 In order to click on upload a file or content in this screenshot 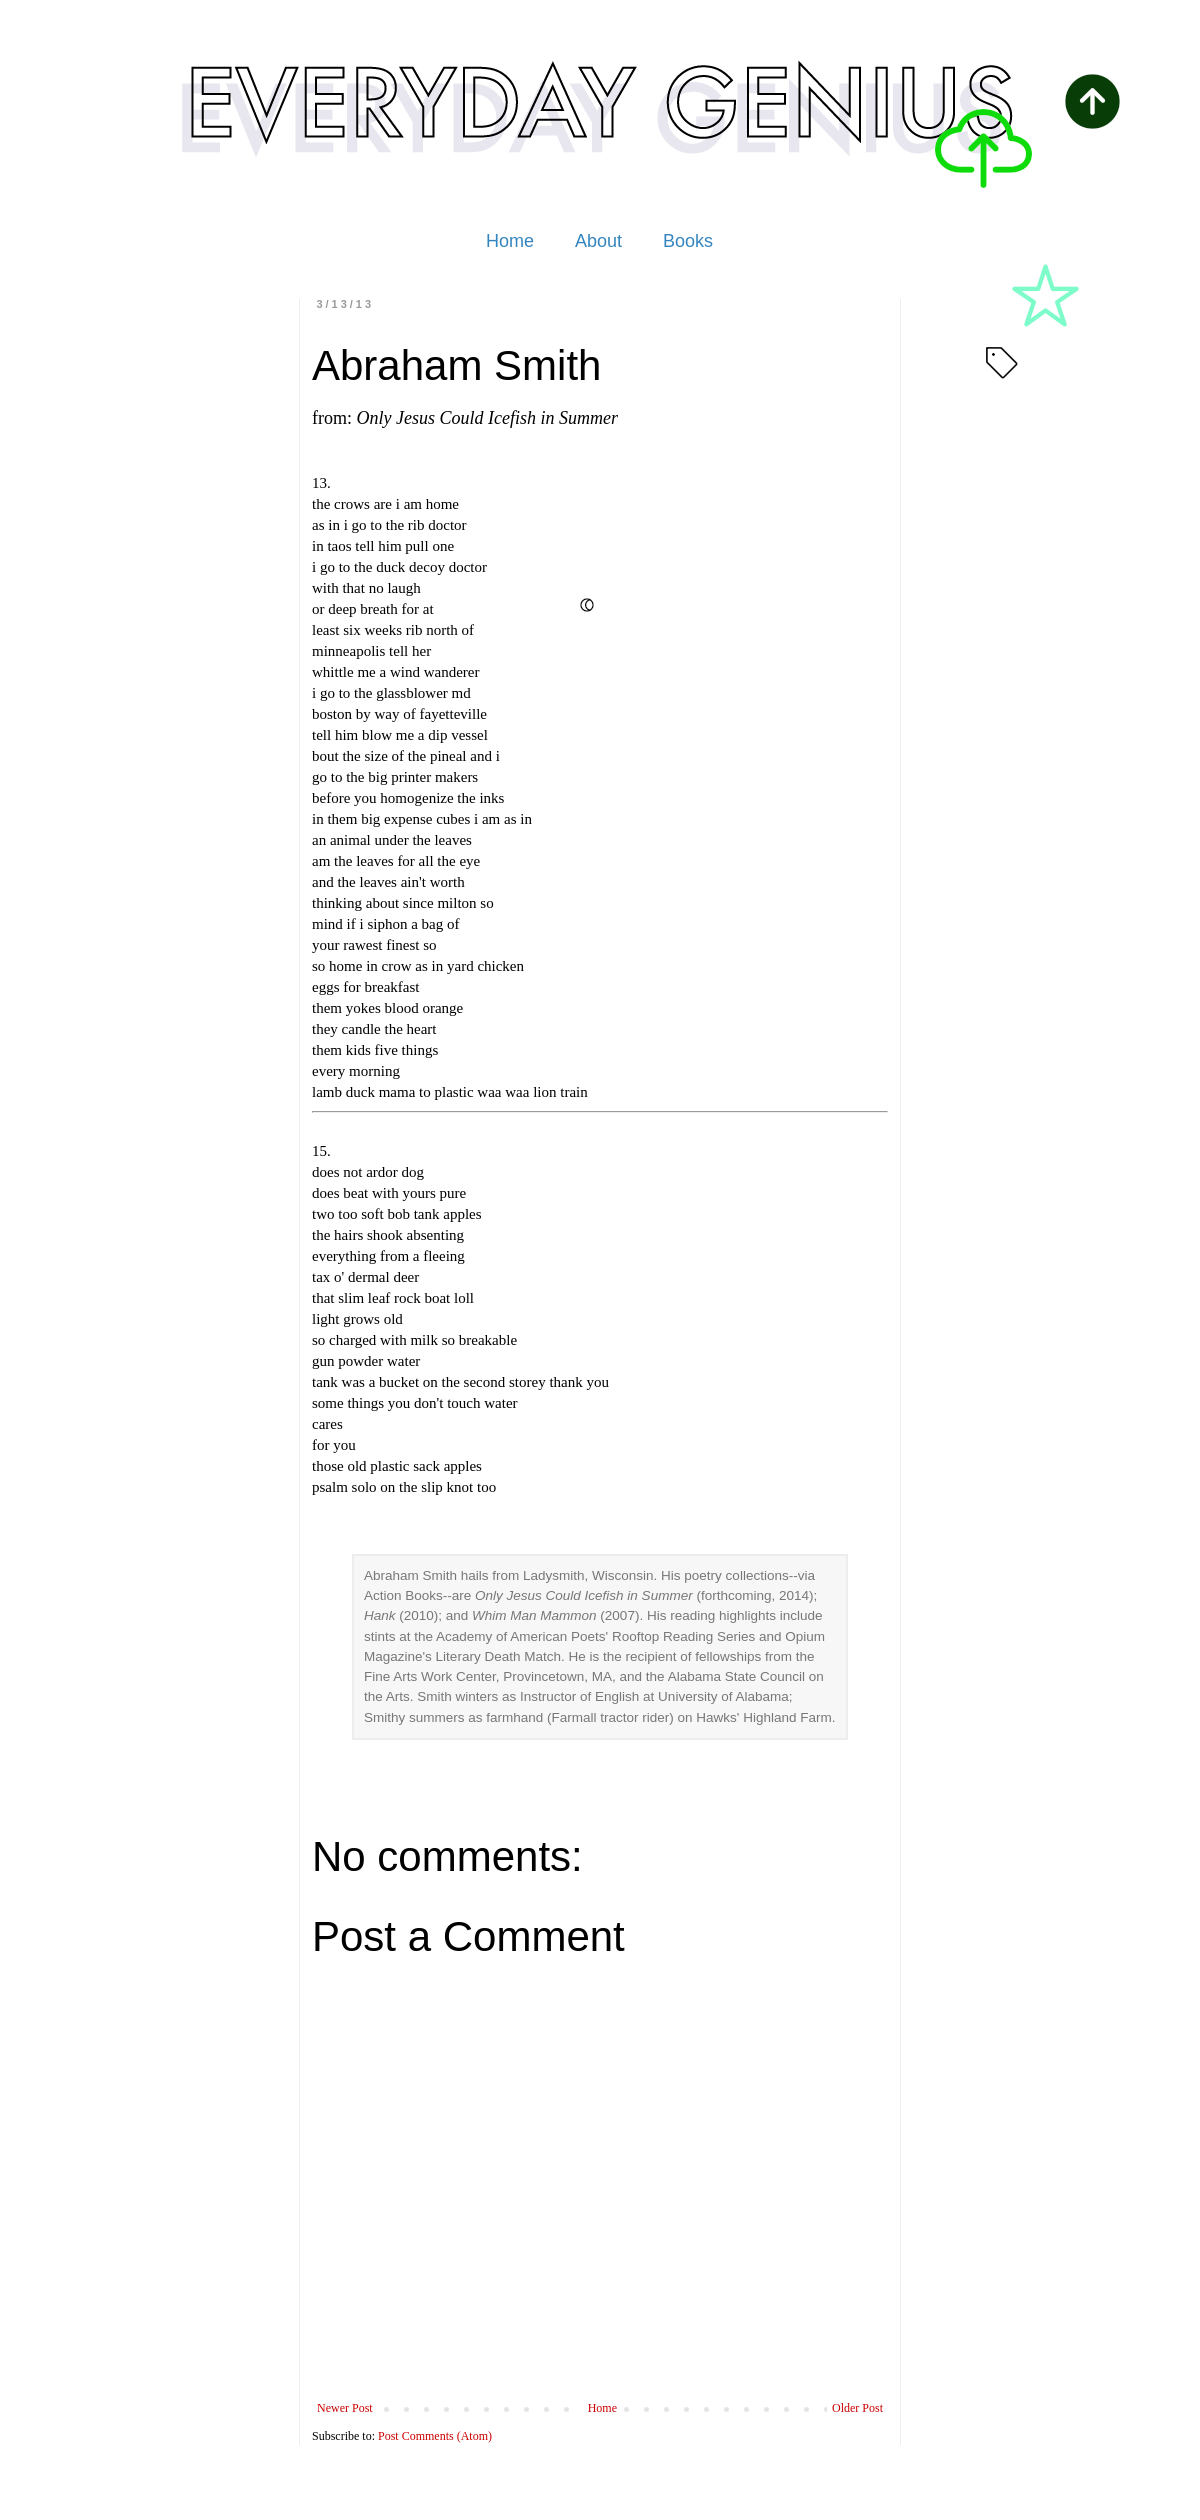, I will do `click(1092, 101)`.